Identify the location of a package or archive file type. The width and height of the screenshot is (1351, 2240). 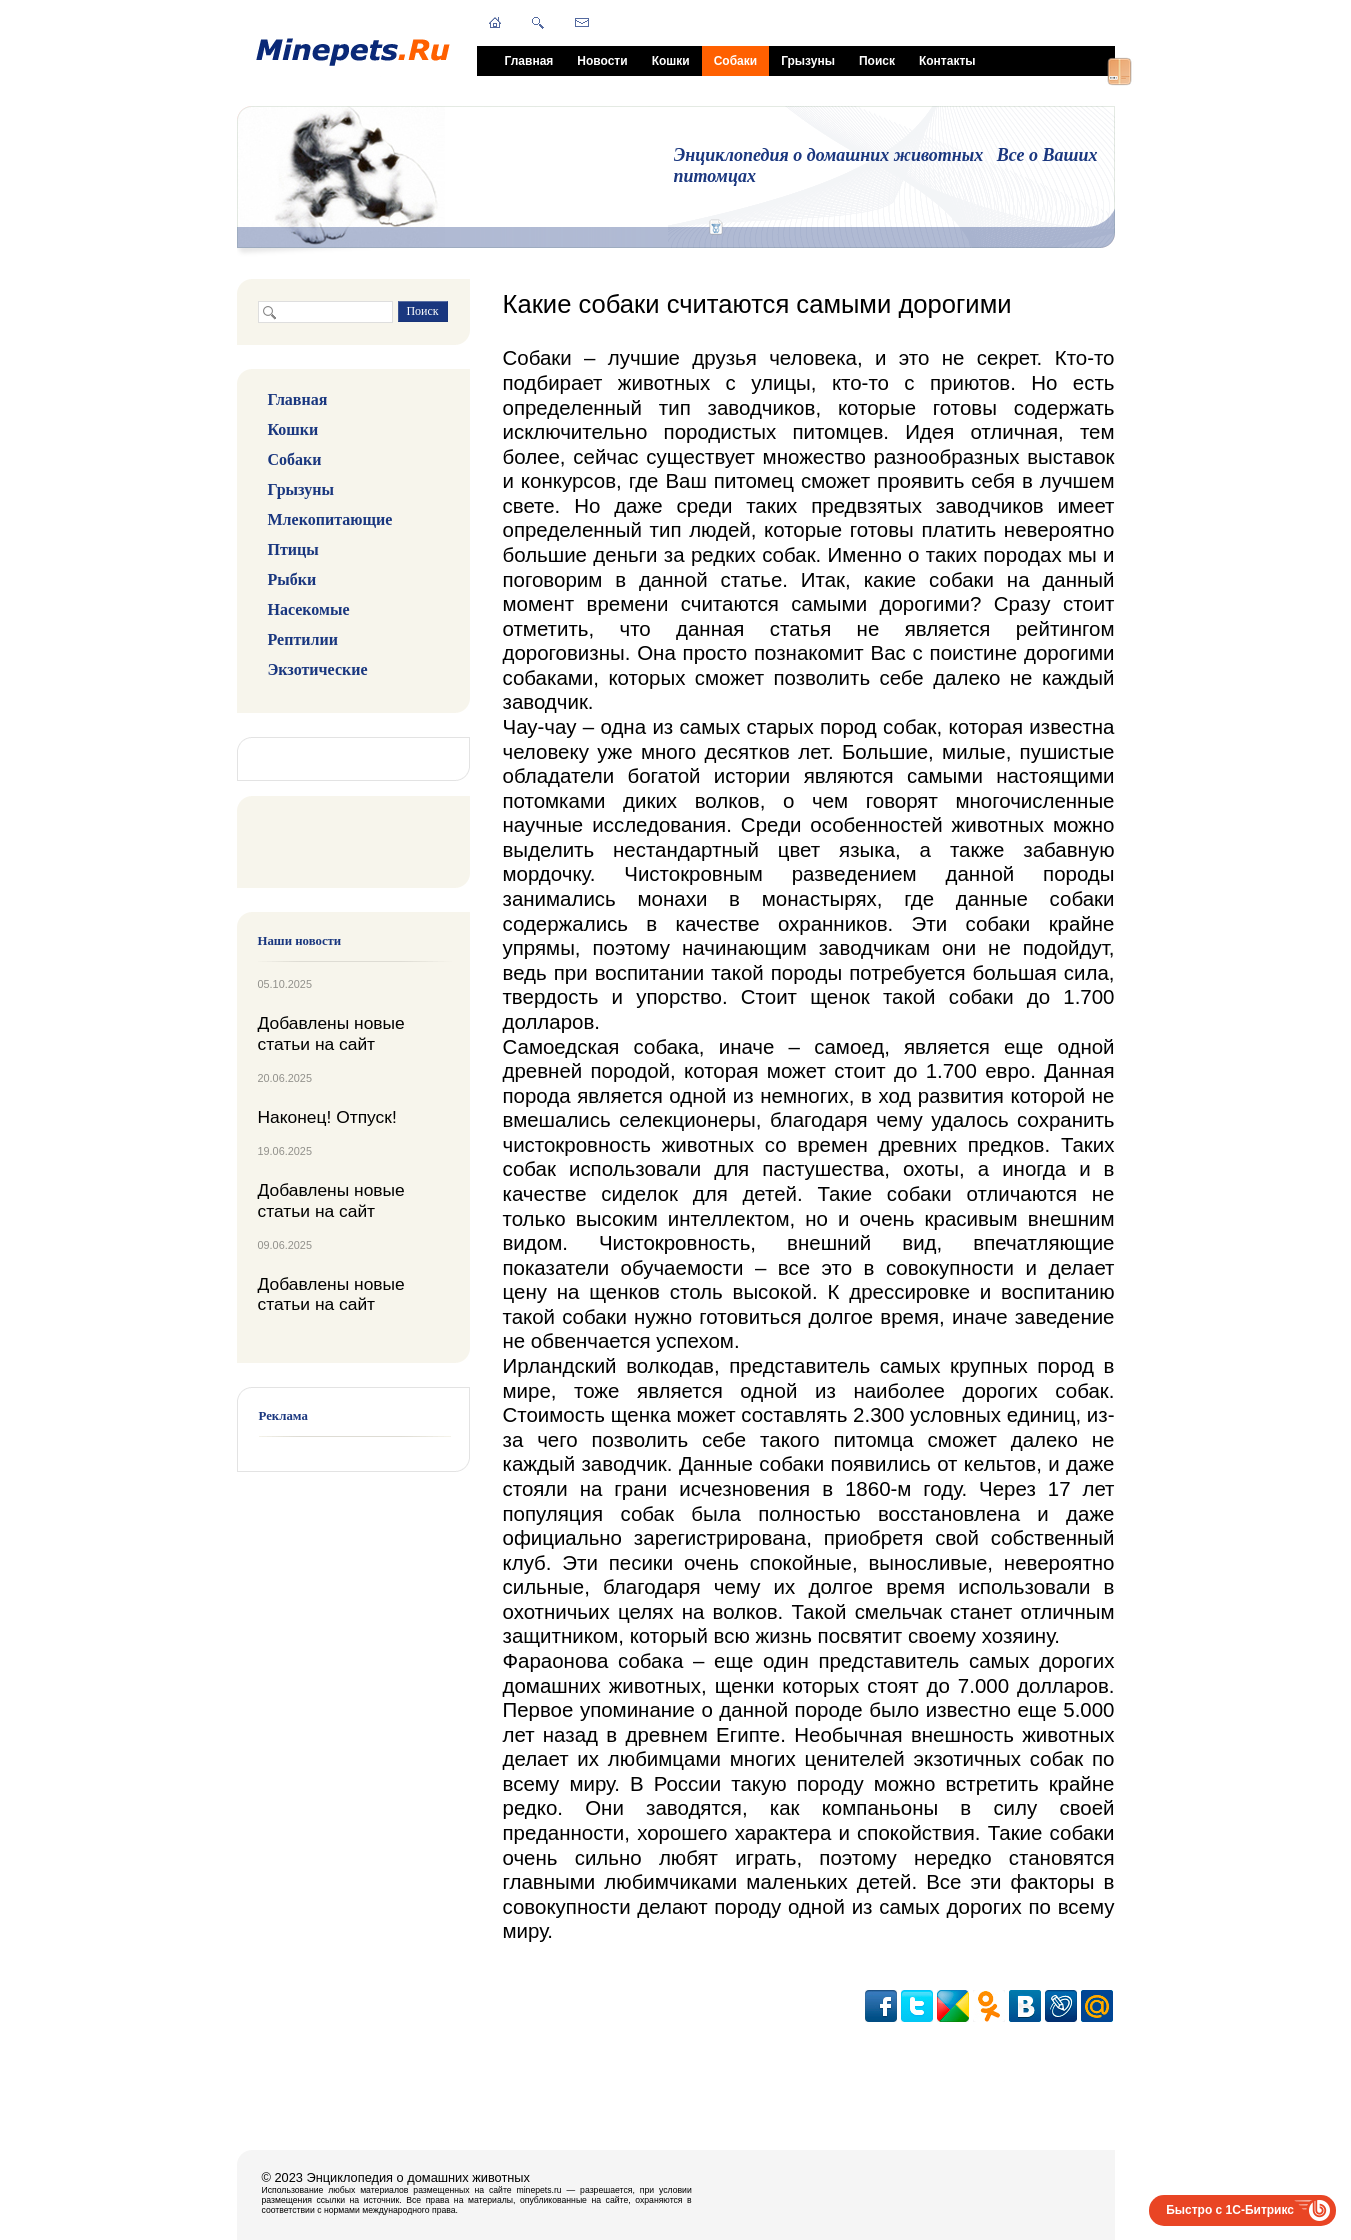
(1119, 71).